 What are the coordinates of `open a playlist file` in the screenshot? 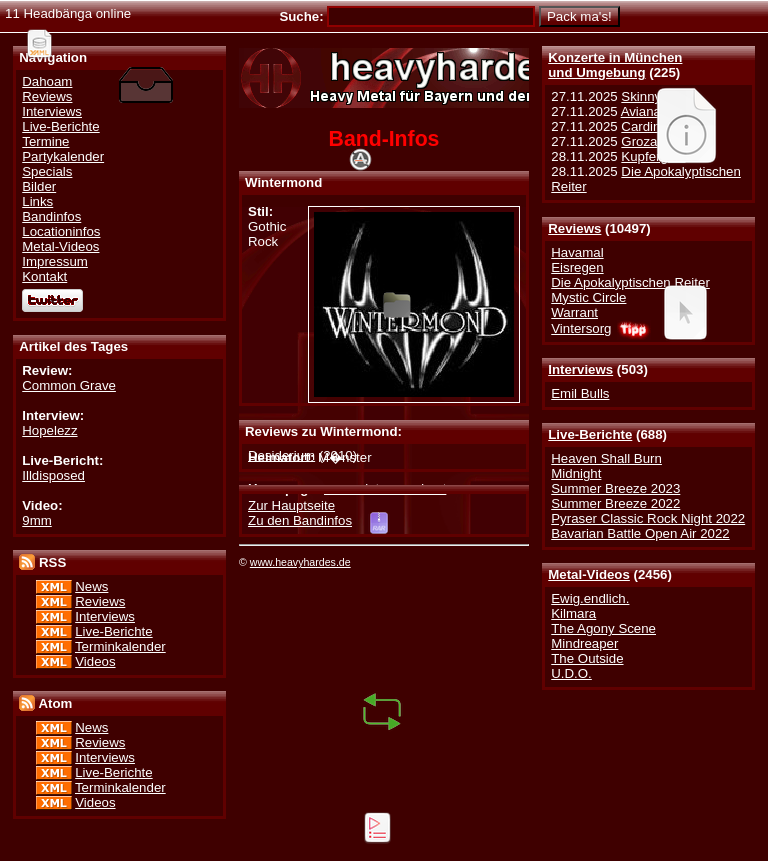 It's located at (377, 827).